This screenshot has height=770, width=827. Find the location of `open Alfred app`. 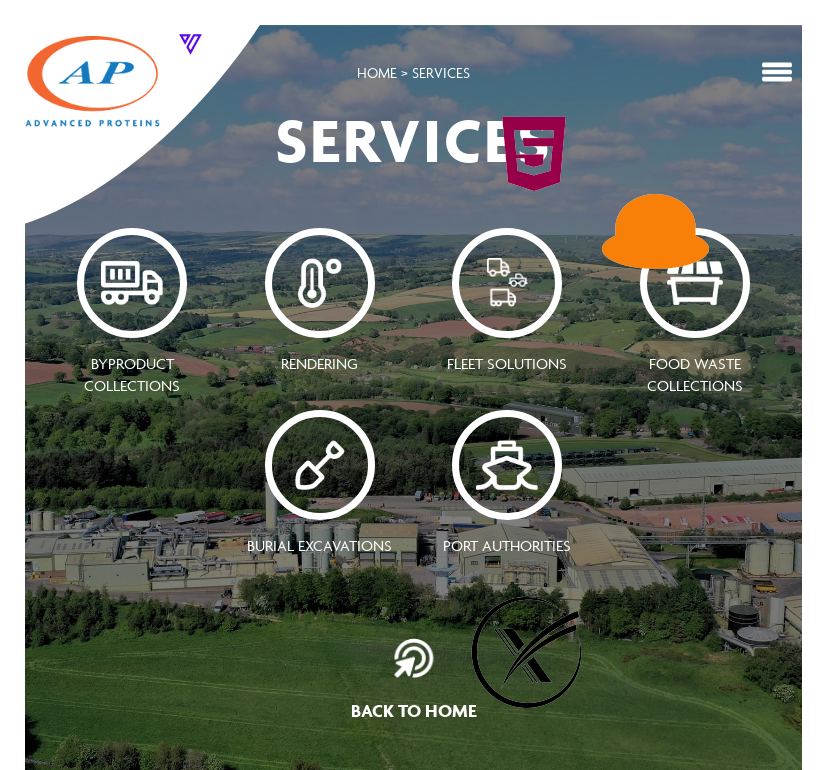

open Alfred app is located at coordinates (655, 231).